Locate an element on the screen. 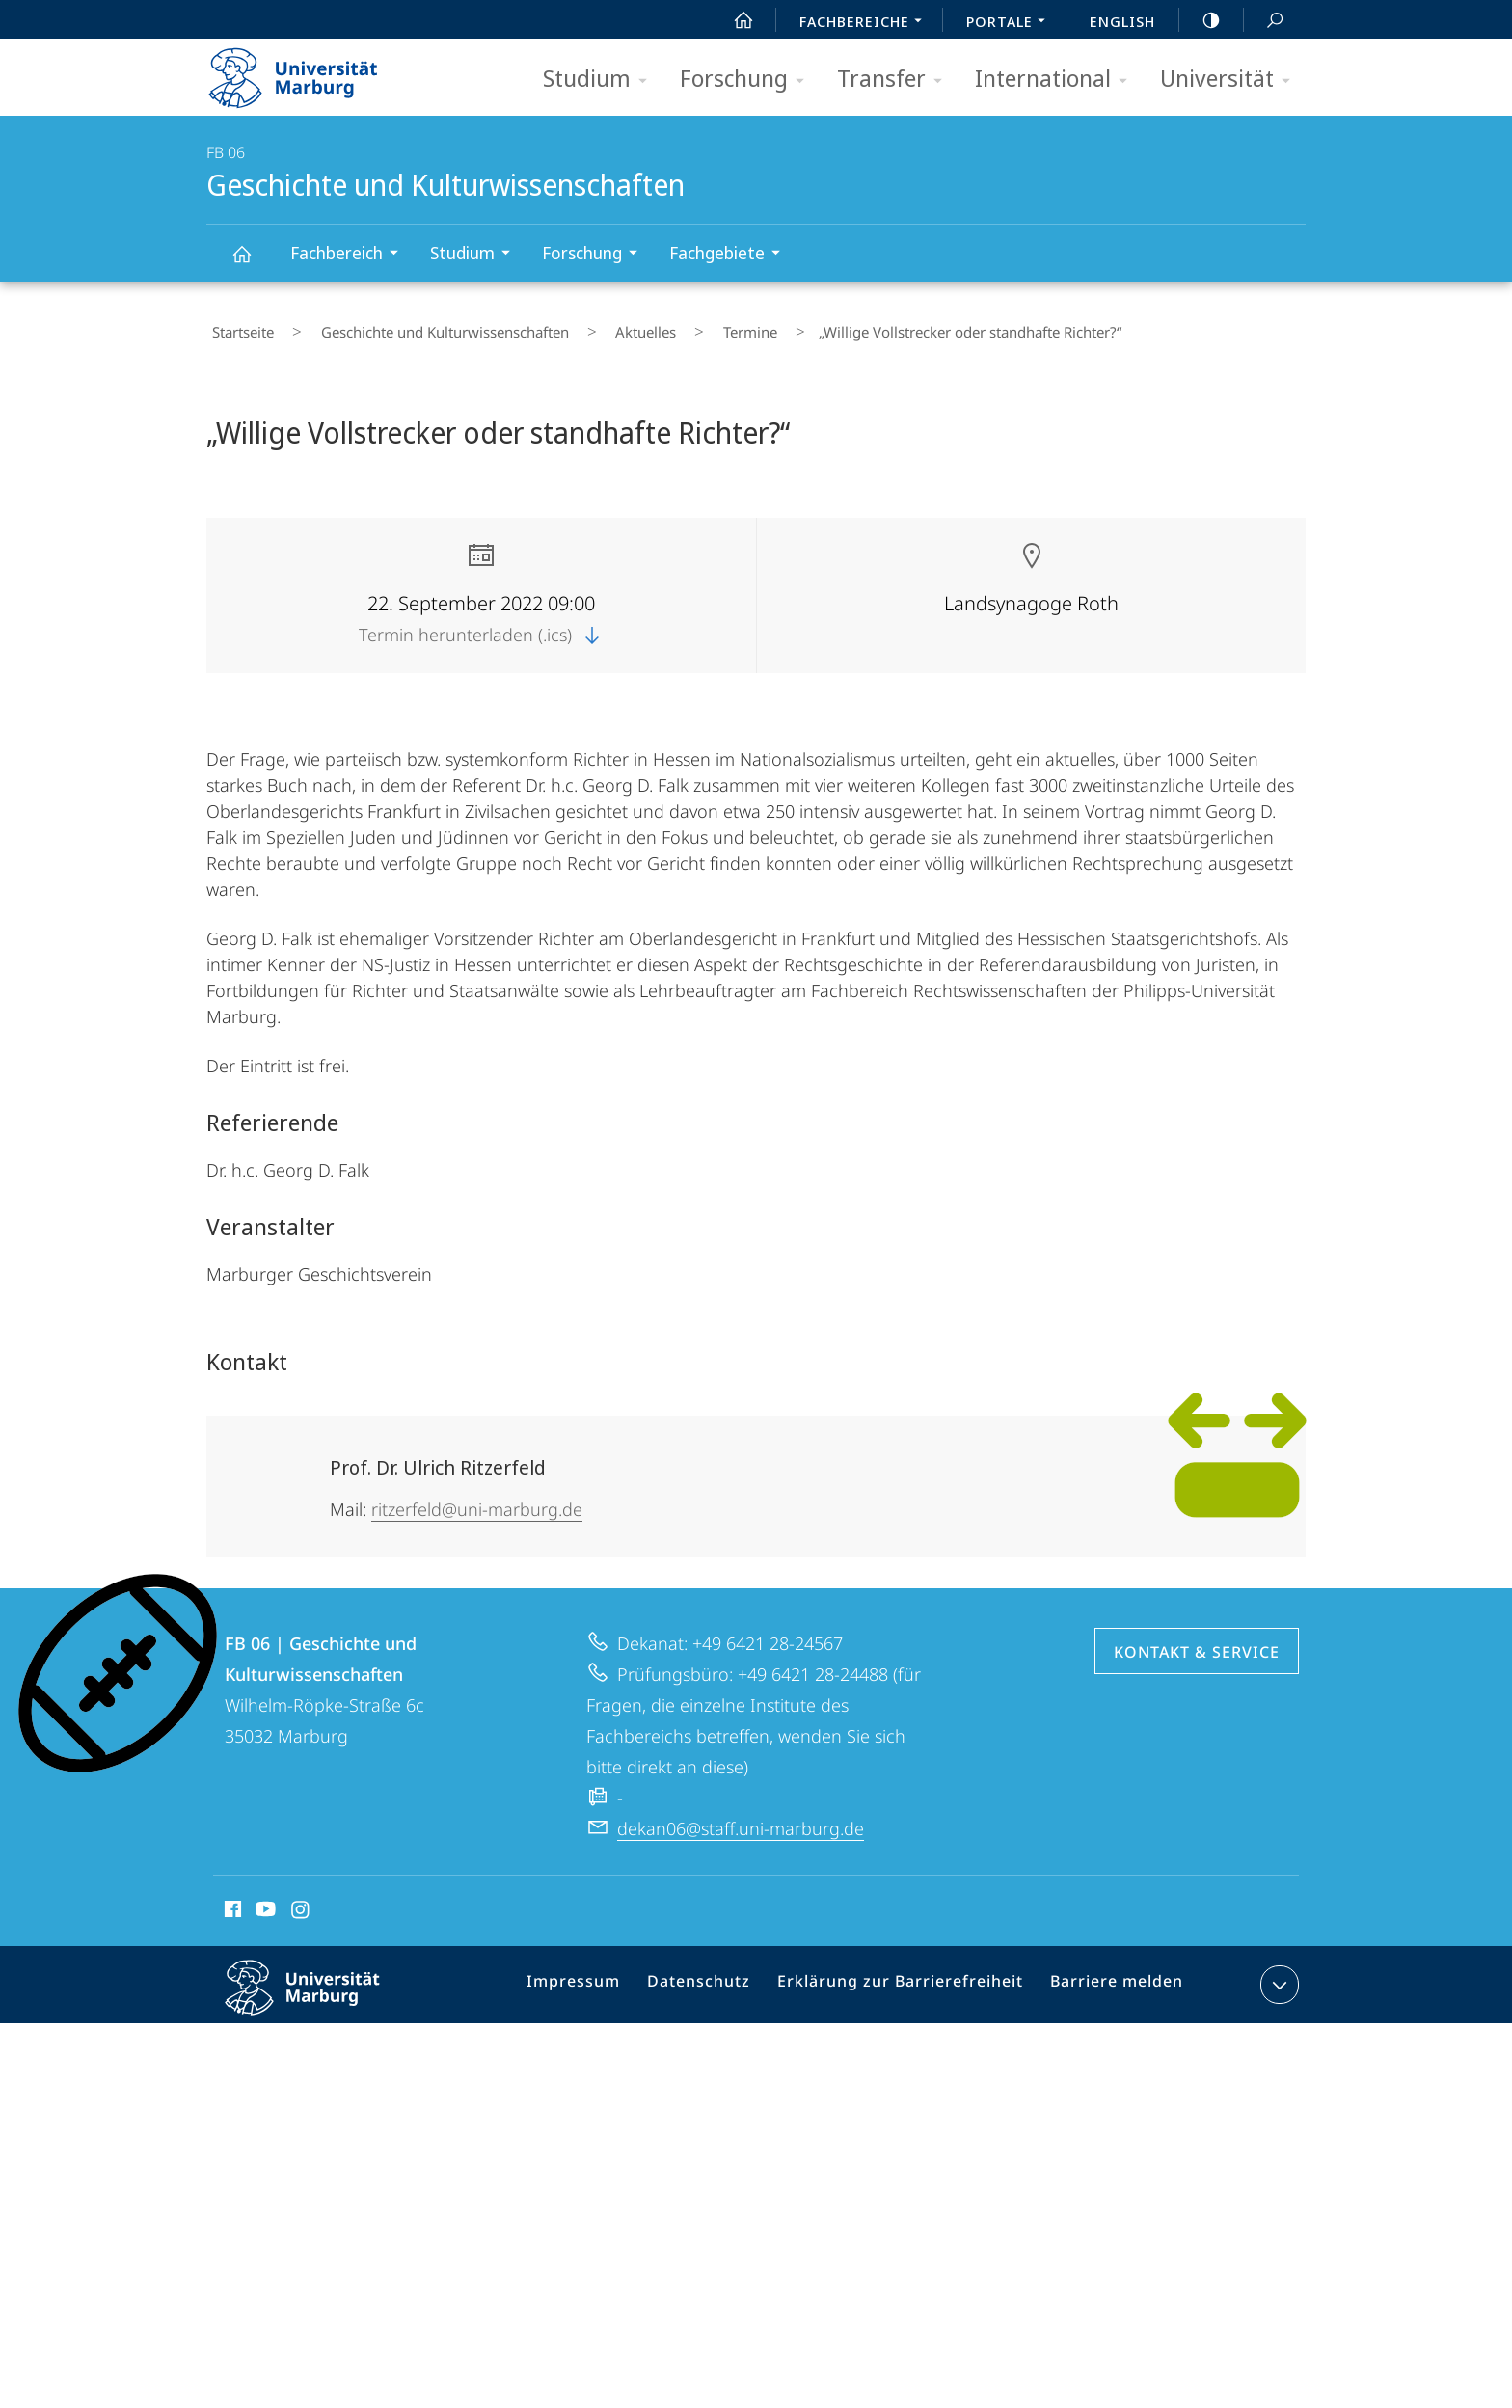 This screenshot has width=1512, height=2408. auto-fit content to container width is located at coordinates (1237, 1455).